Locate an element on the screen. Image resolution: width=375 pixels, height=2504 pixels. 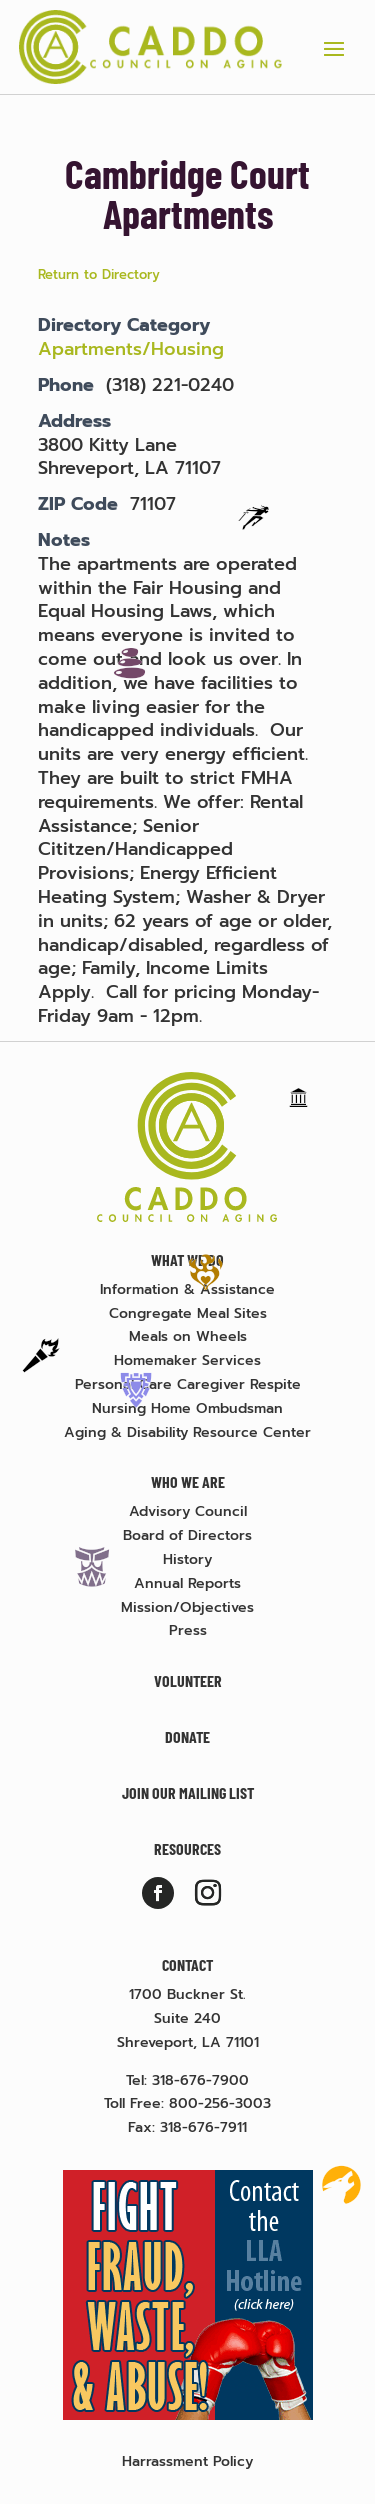
toggle flashlight or torch mode is located at coordinates (41, 1354).